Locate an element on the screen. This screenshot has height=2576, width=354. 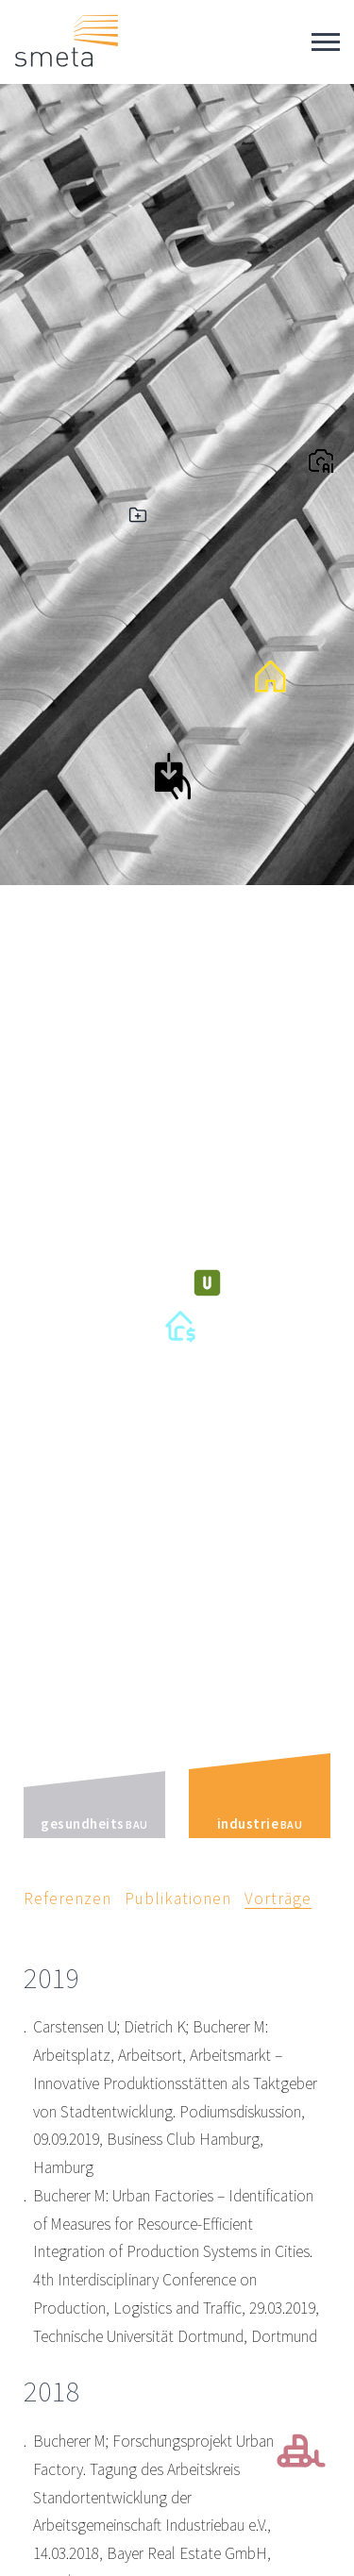
withdraw or receive funds is located at coordinates (170, 776).